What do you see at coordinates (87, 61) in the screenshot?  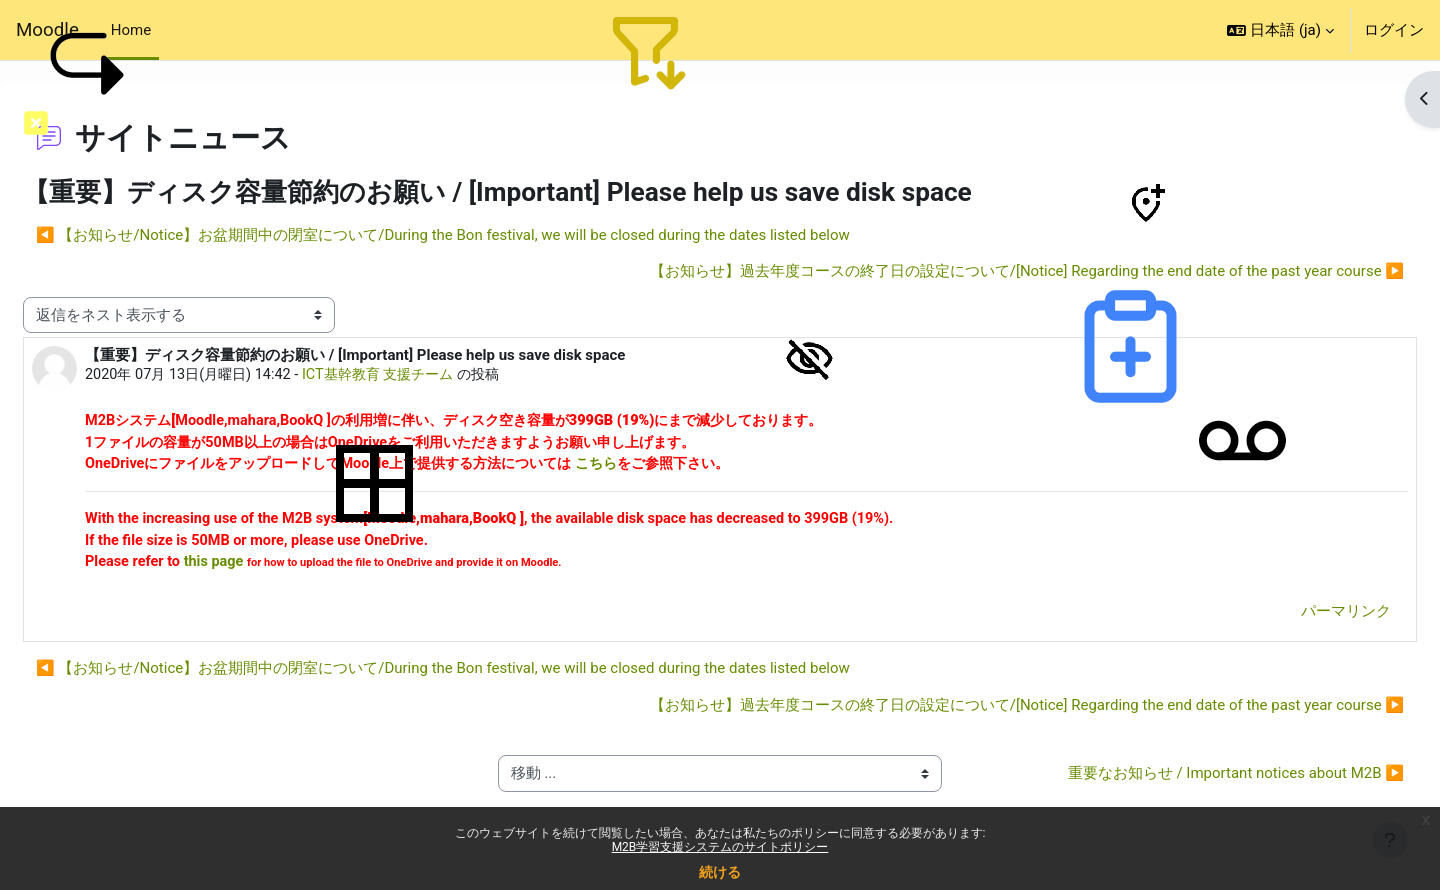 I see `redo last action` at bounding box center [87, 61].